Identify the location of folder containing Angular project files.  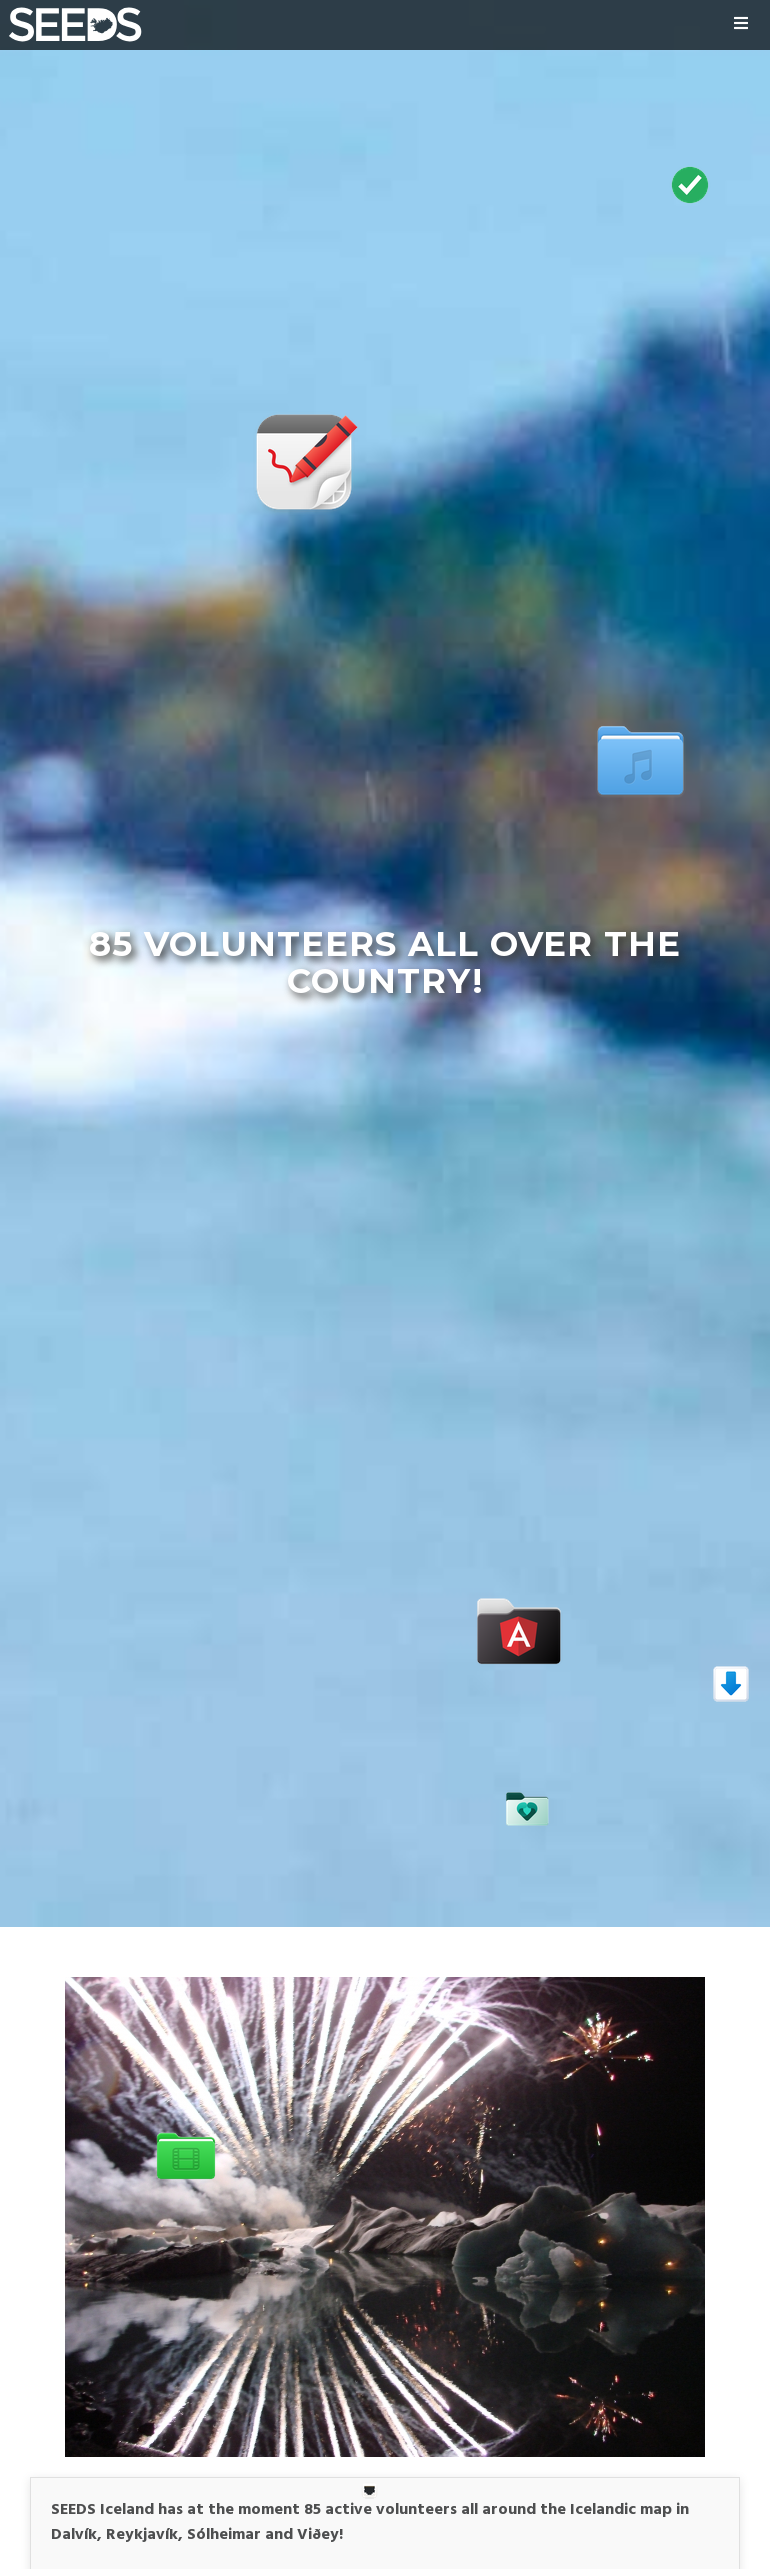
(518, 1633).